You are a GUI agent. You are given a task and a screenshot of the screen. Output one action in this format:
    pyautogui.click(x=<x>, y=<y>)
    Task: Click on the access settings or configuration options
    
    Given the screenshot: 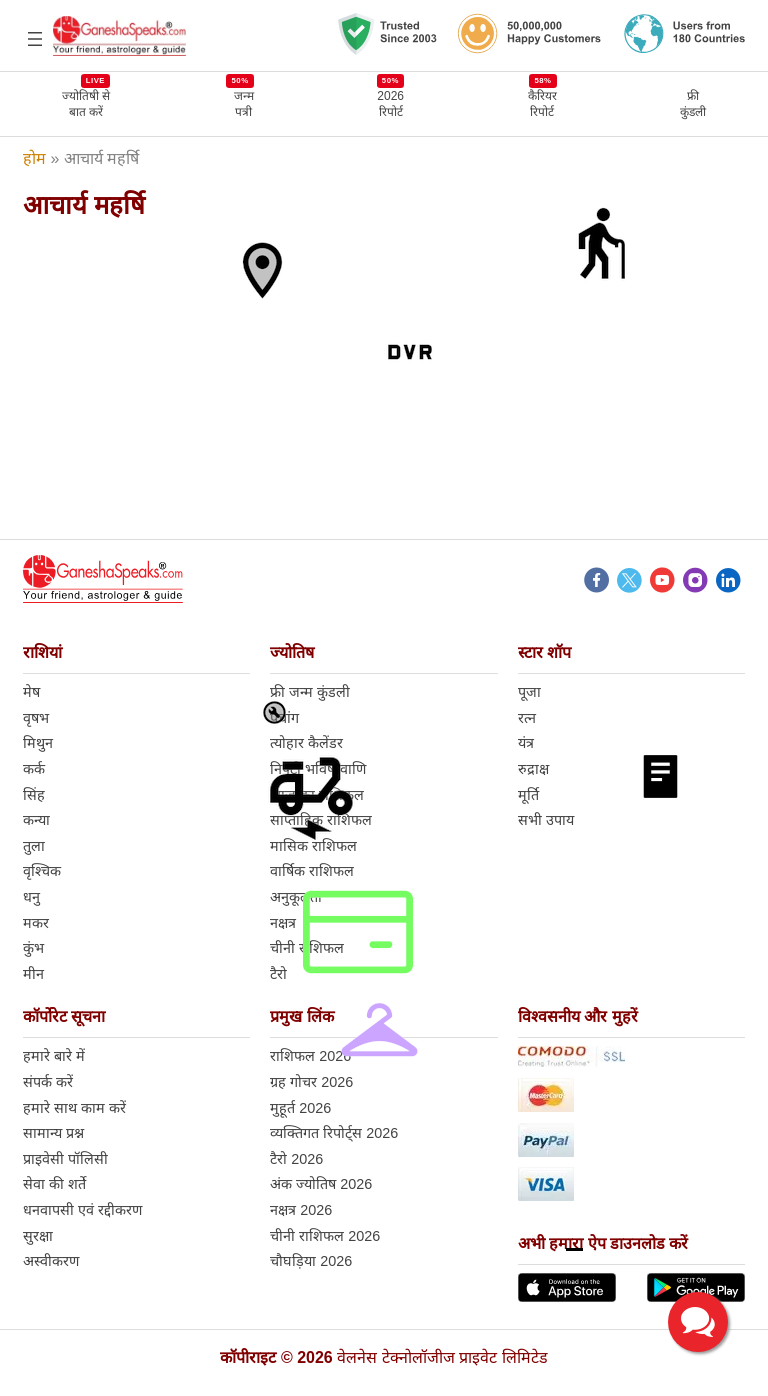 What is the action you would take?
    pyautogui.click(x=274, y=712)
    